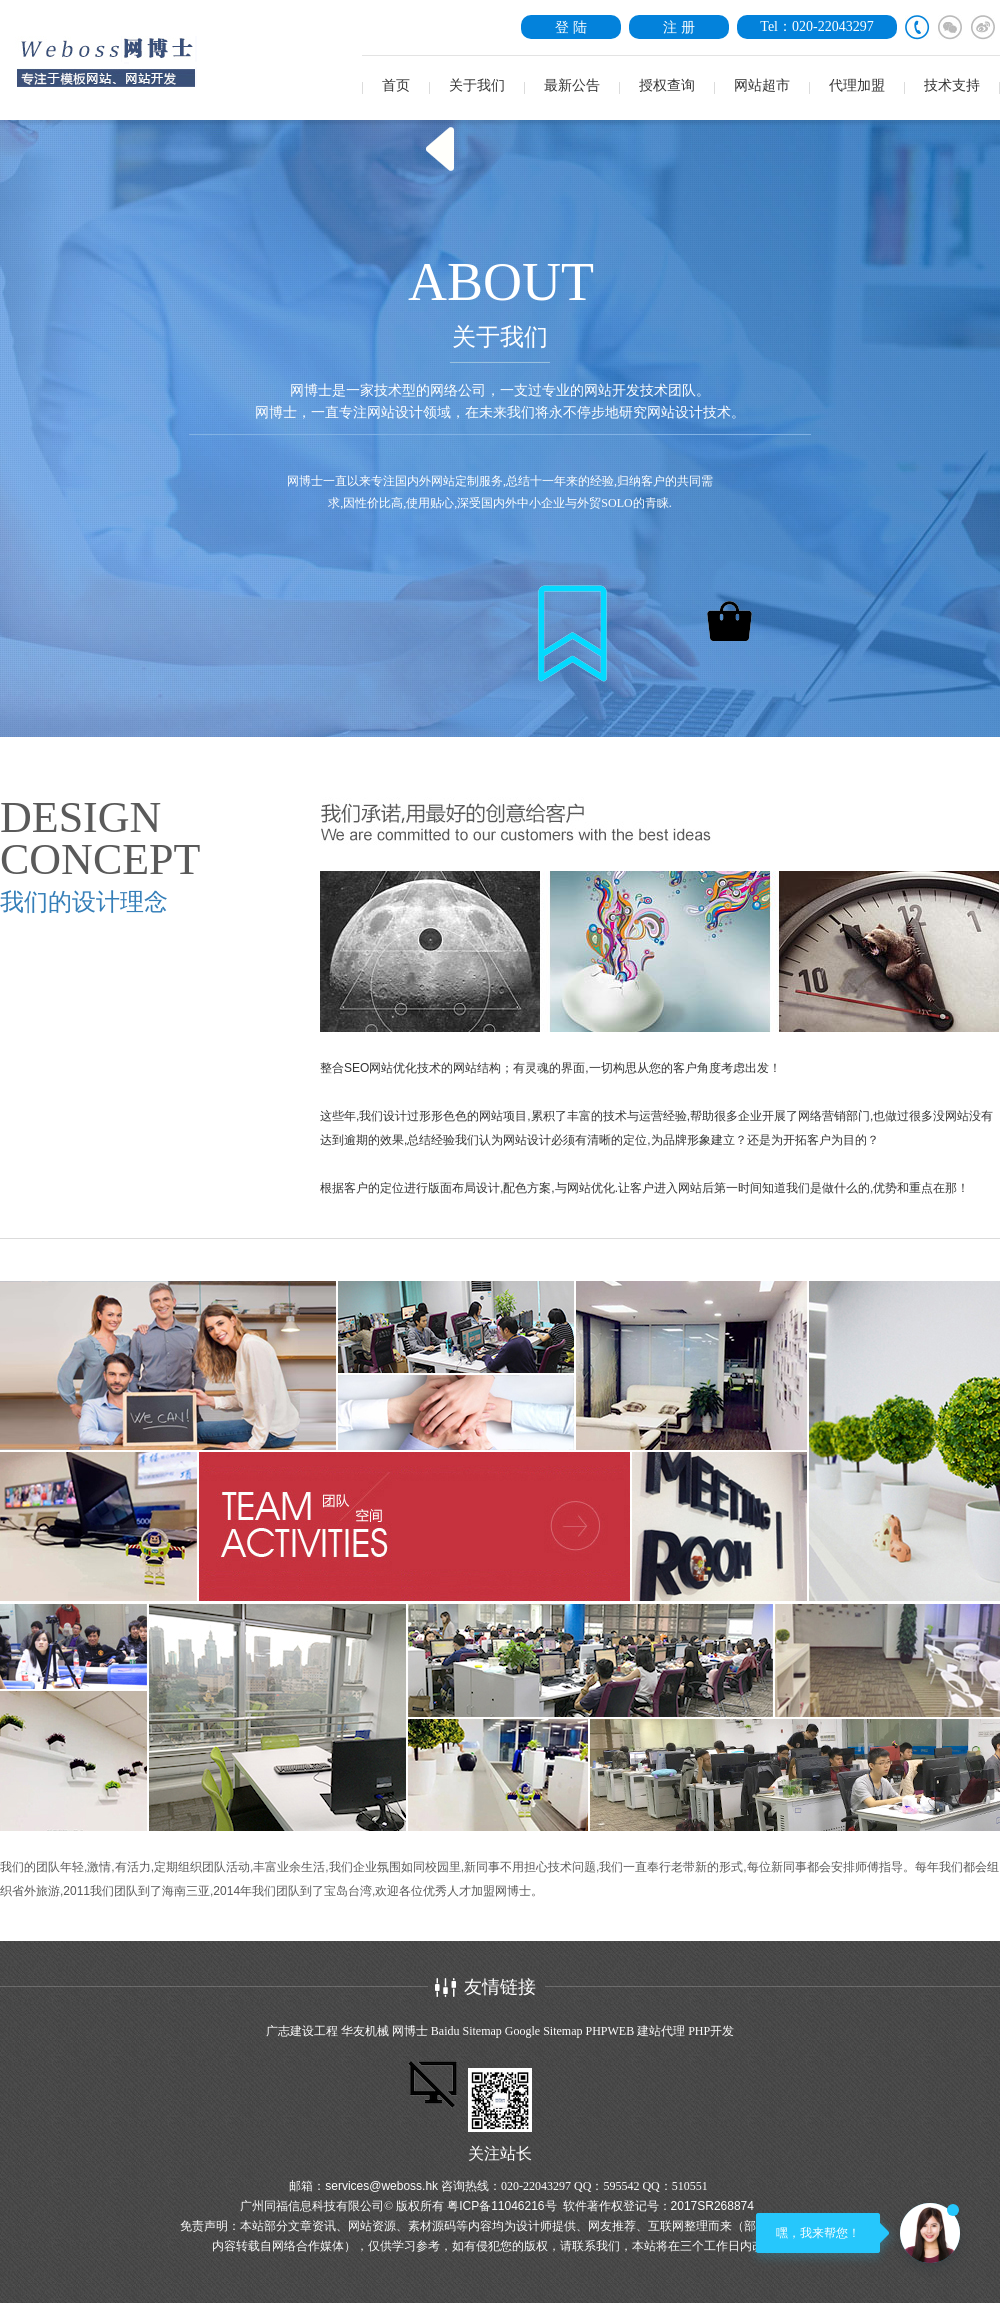  I want to click on view your shopping bag, so click(729, 623).